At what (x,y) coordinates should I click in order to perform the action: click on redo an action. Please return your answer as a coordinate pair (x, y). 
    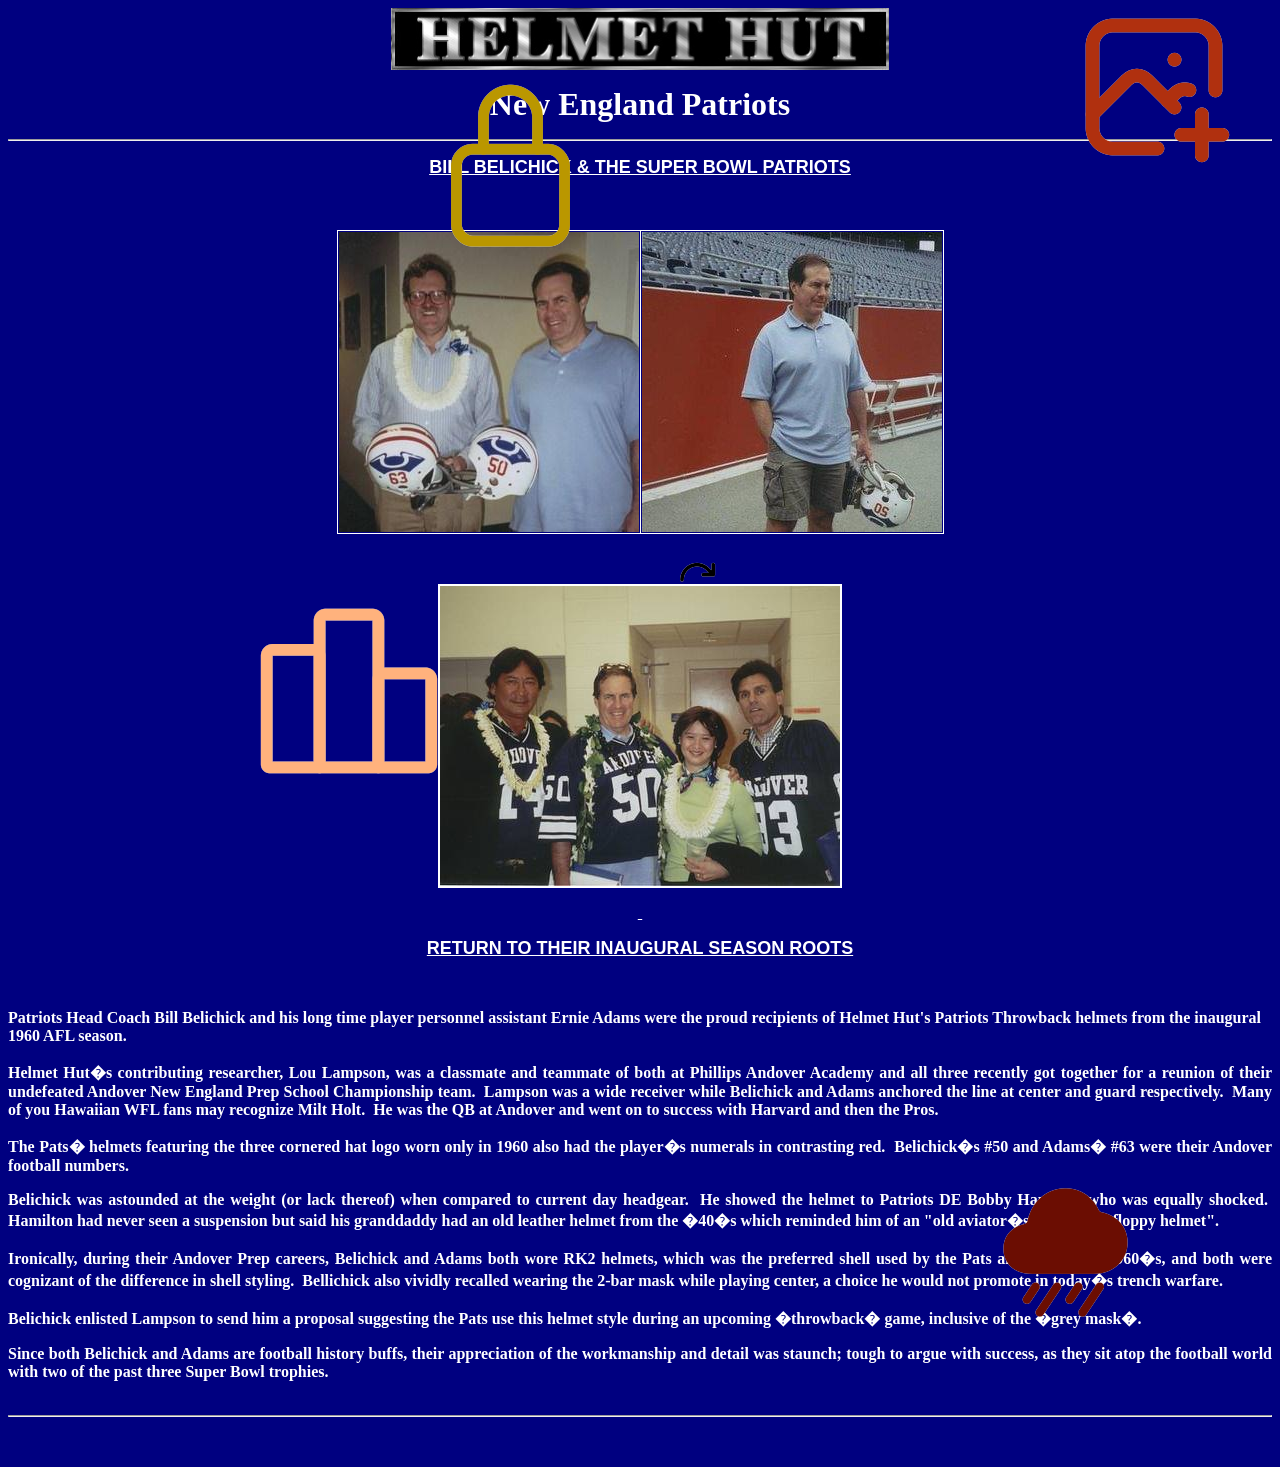
    Looking at the image, I should click on (697, 571).